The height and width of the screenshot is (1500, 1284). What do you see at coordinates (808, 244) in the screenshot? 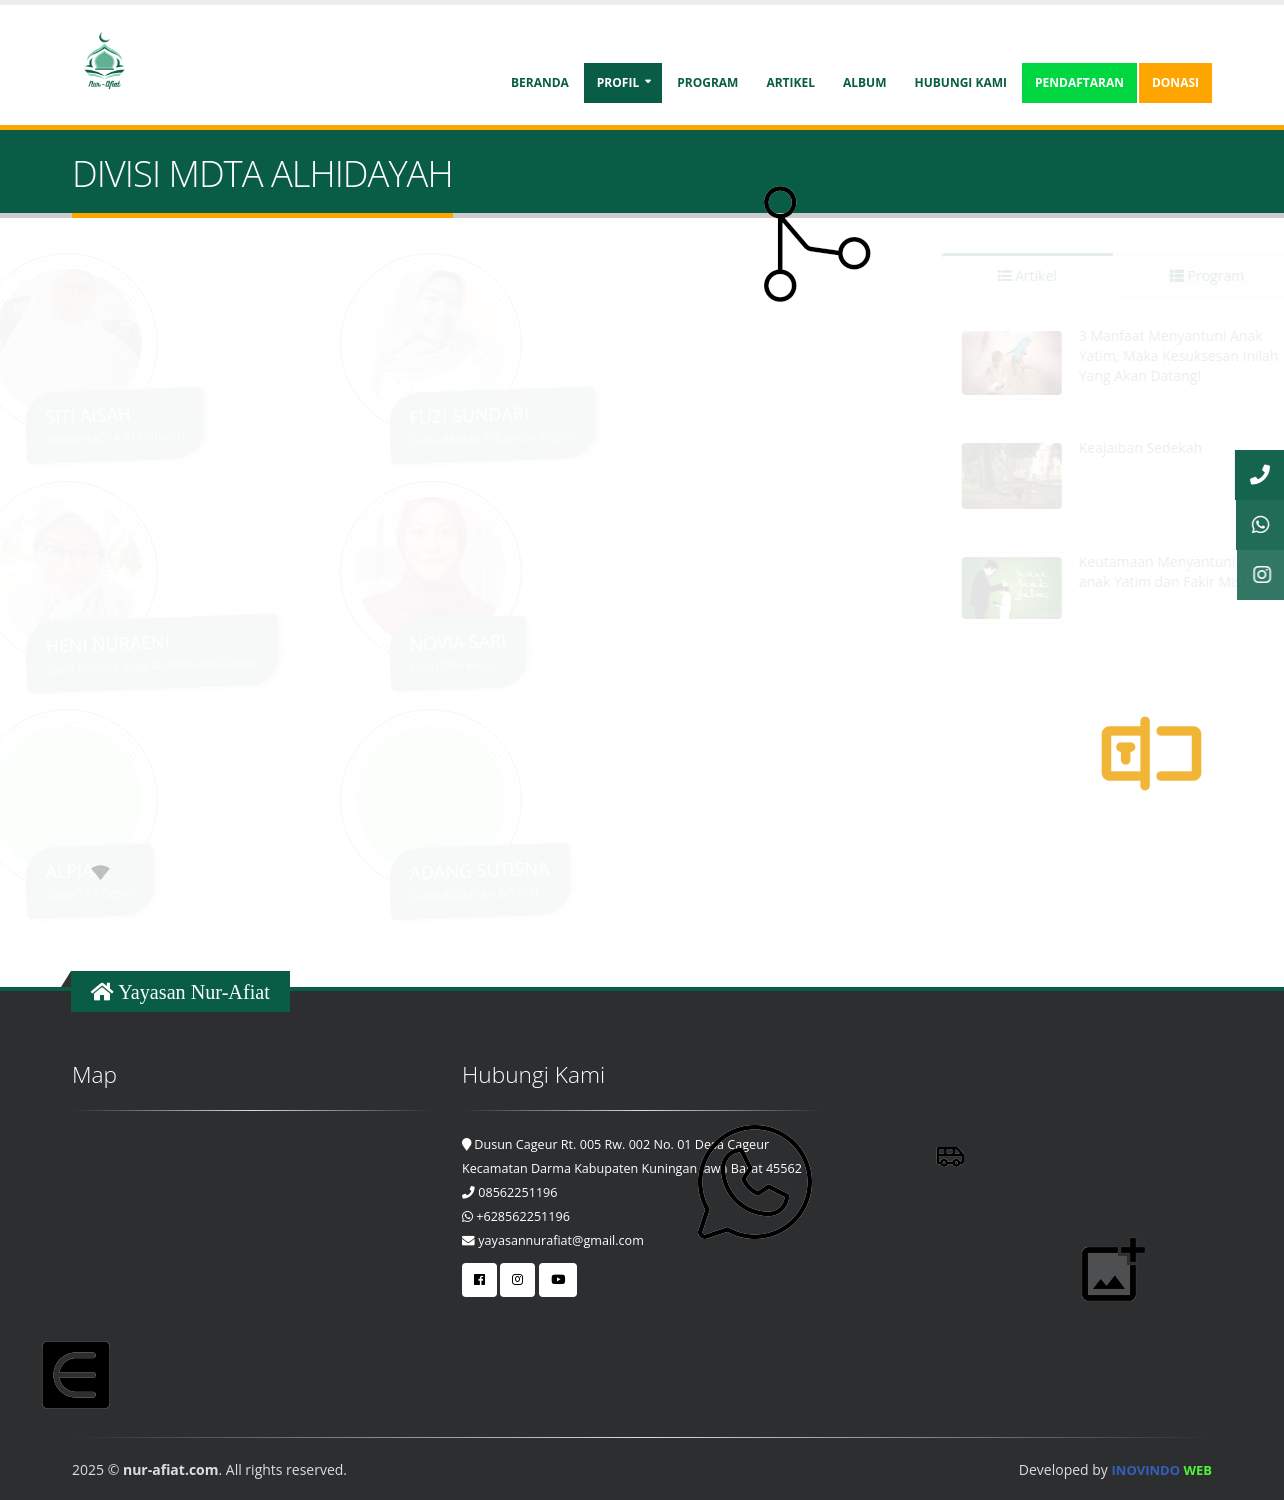
I see `merge branches in version control` at bounding box center [808, 244].